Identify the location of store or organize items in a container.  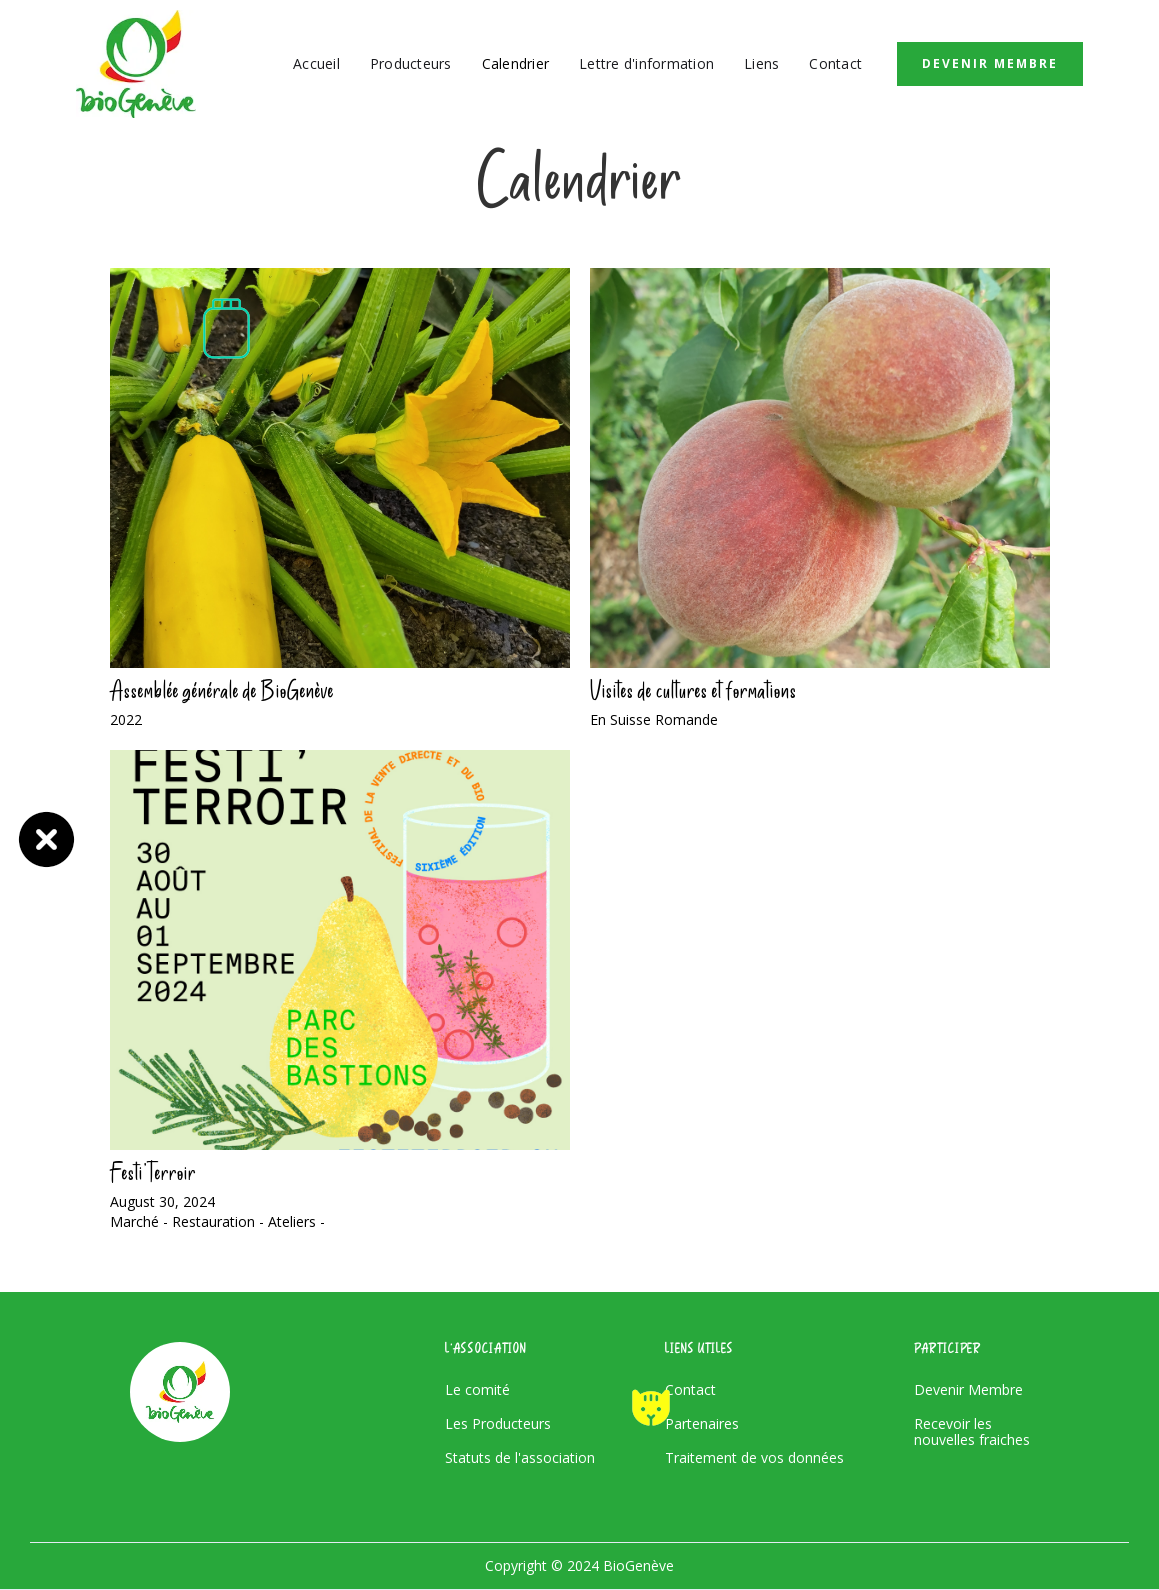
(226, 328).